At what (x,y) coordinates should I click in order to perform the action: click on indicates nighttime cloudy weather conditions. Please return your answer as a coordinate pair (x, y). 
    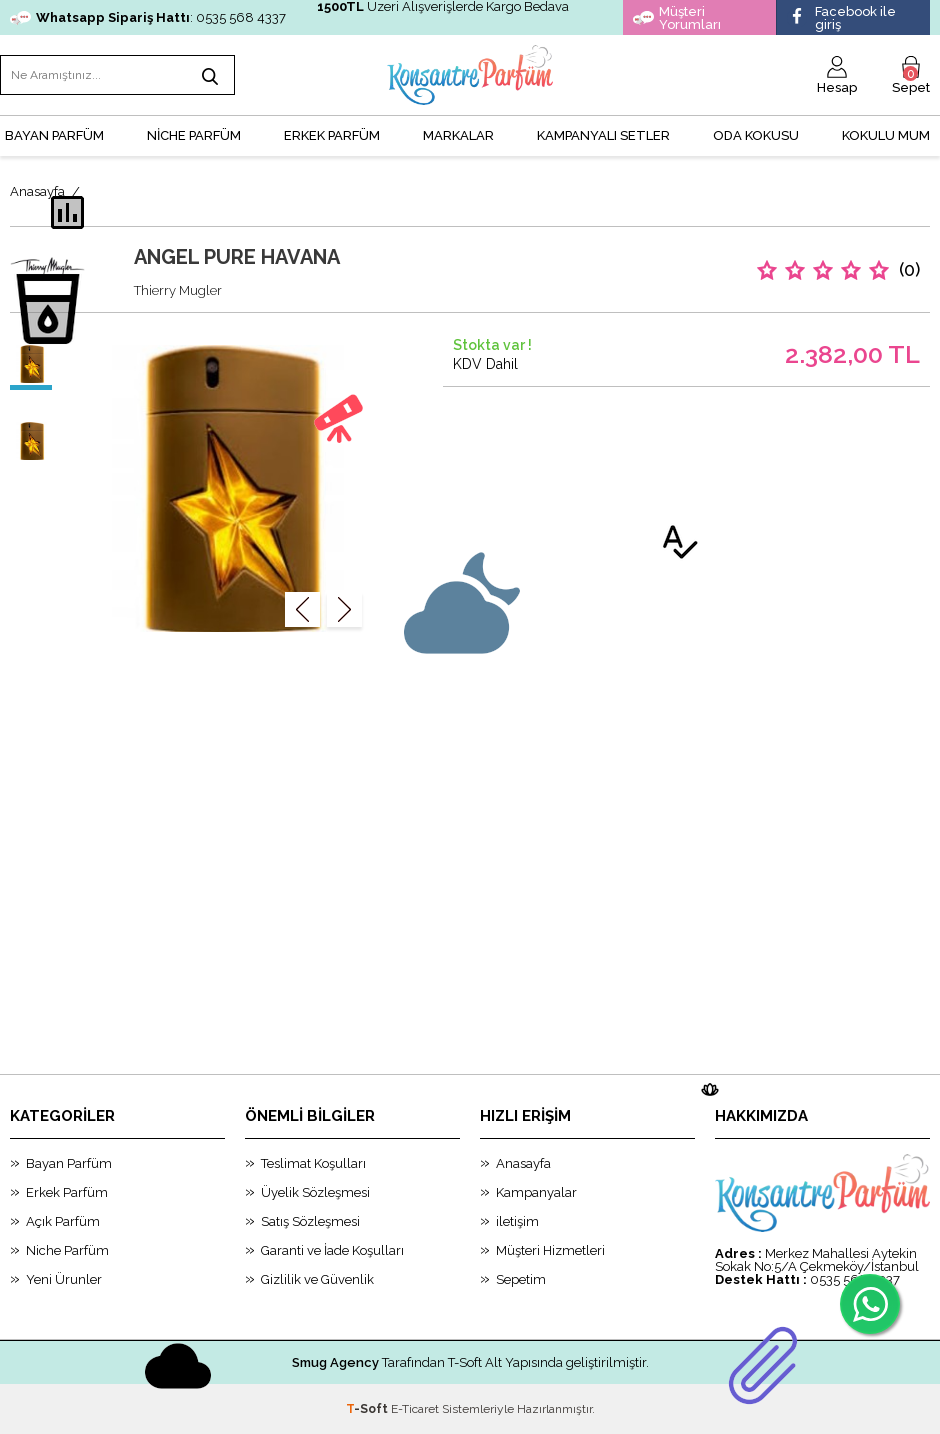
    Looking at the image, I should click on (462, 603).